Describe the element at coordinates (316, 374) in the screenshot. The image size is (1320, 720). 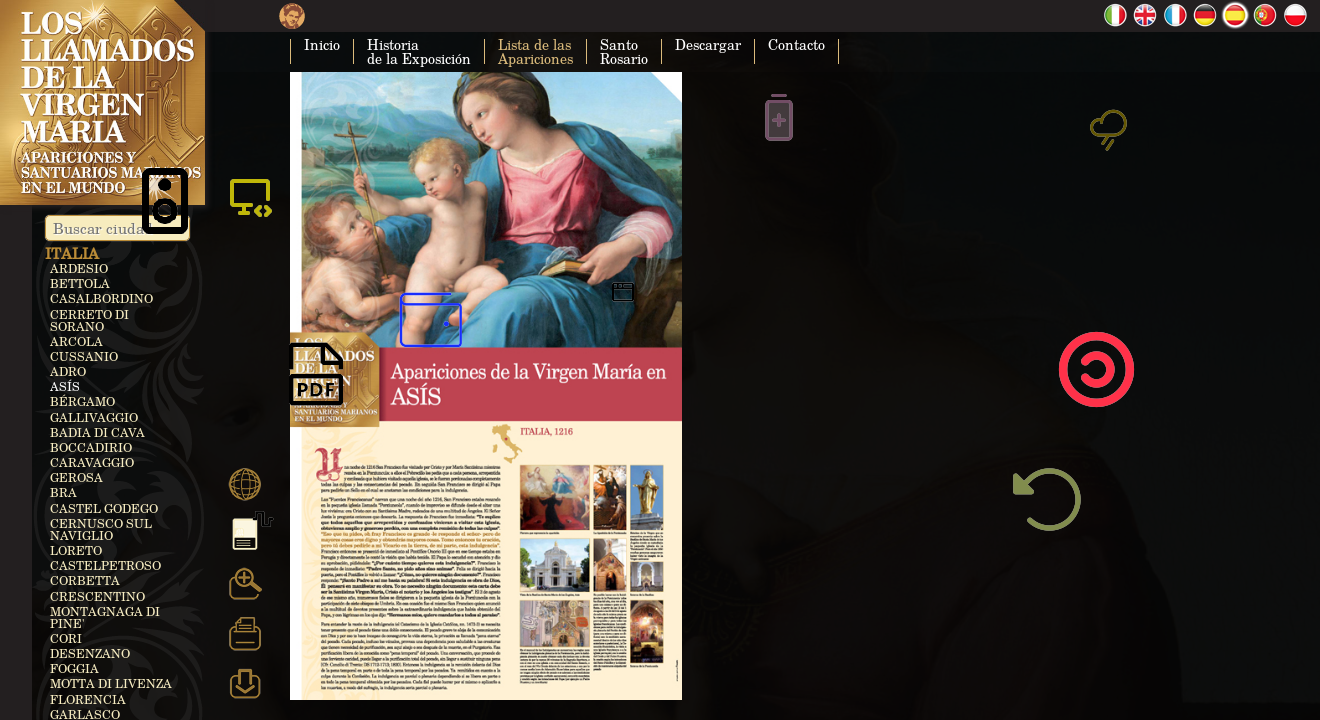
I see `open a PDF document` at that location.